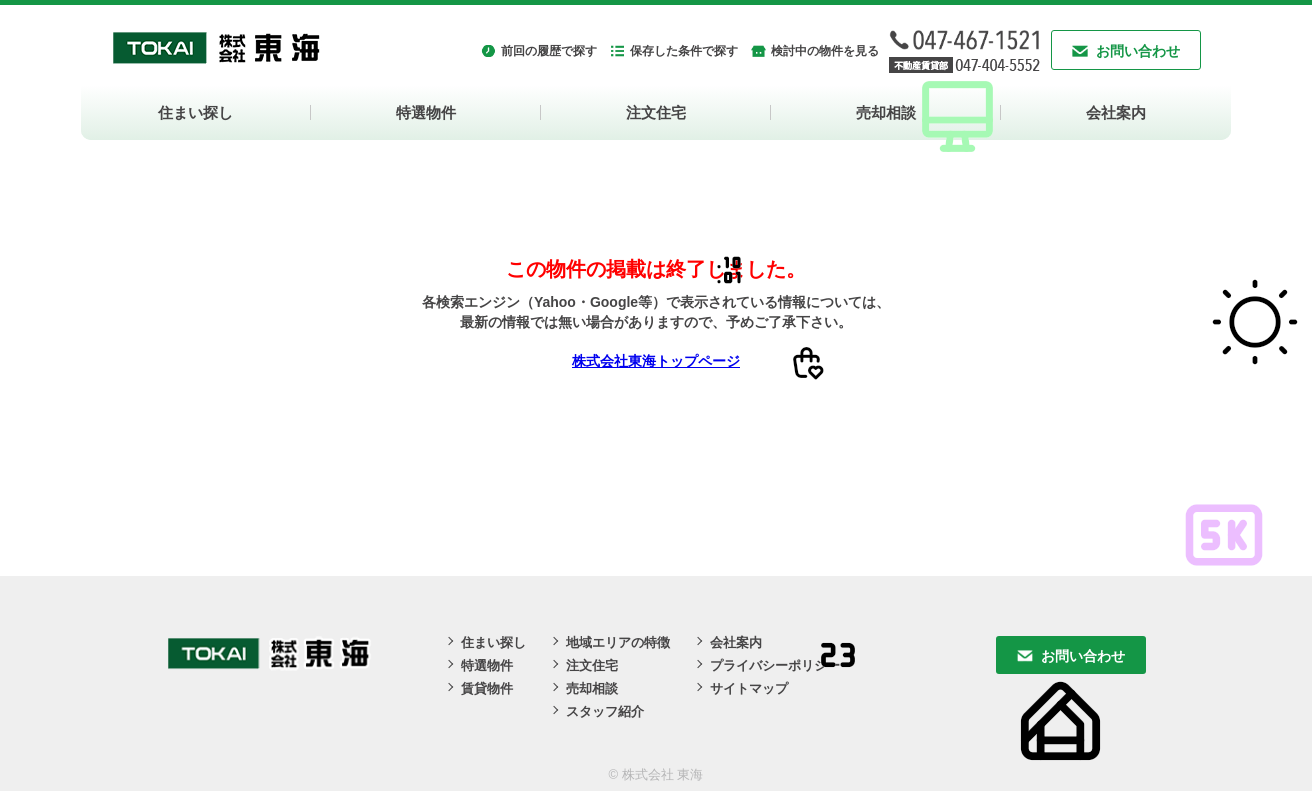 The height and width of the screenshot is (791, 1312). Describe the element at coordinates (838, 655) in the screenshot. I see `displays the number 23 as a badge or label` at that location.